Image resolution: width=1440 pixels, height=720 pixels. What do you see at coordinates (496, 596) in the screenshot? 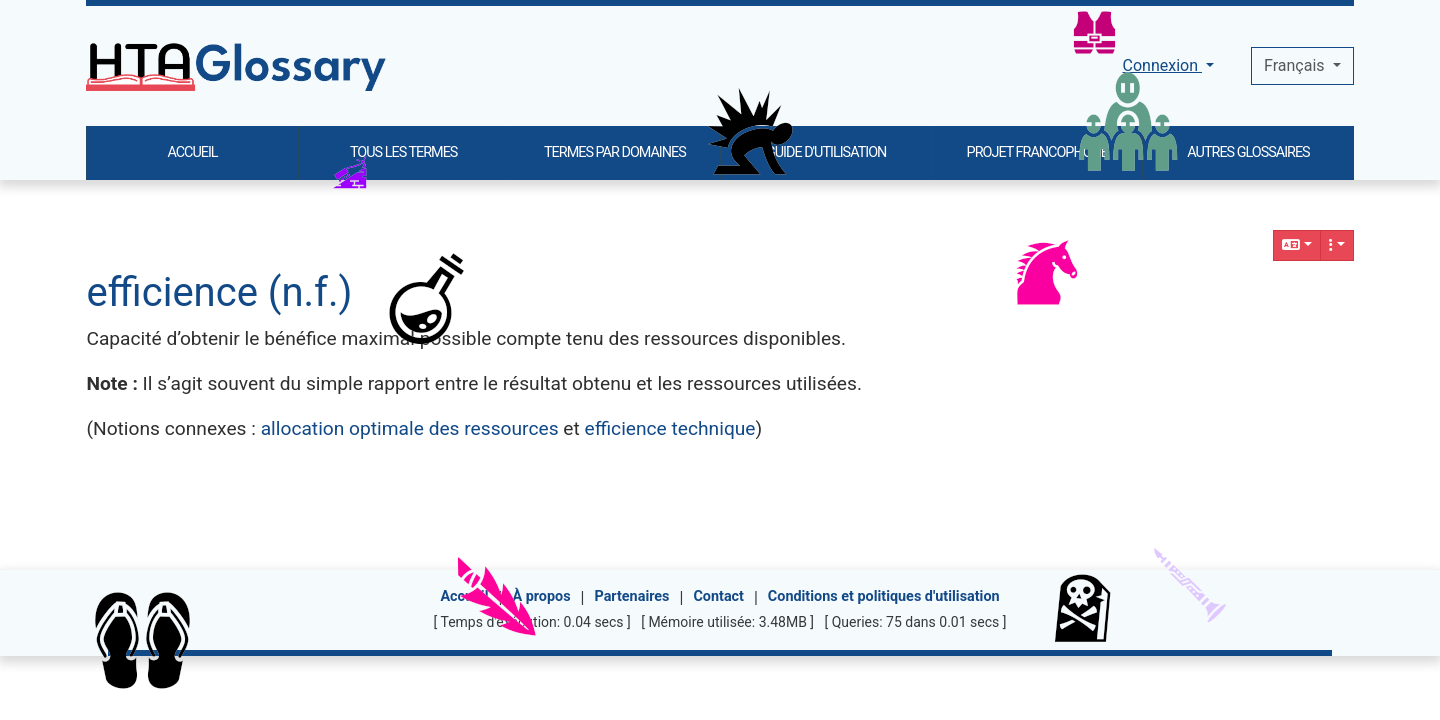
I see `equip a spear weapon in game` at bounding box center [496, 596].